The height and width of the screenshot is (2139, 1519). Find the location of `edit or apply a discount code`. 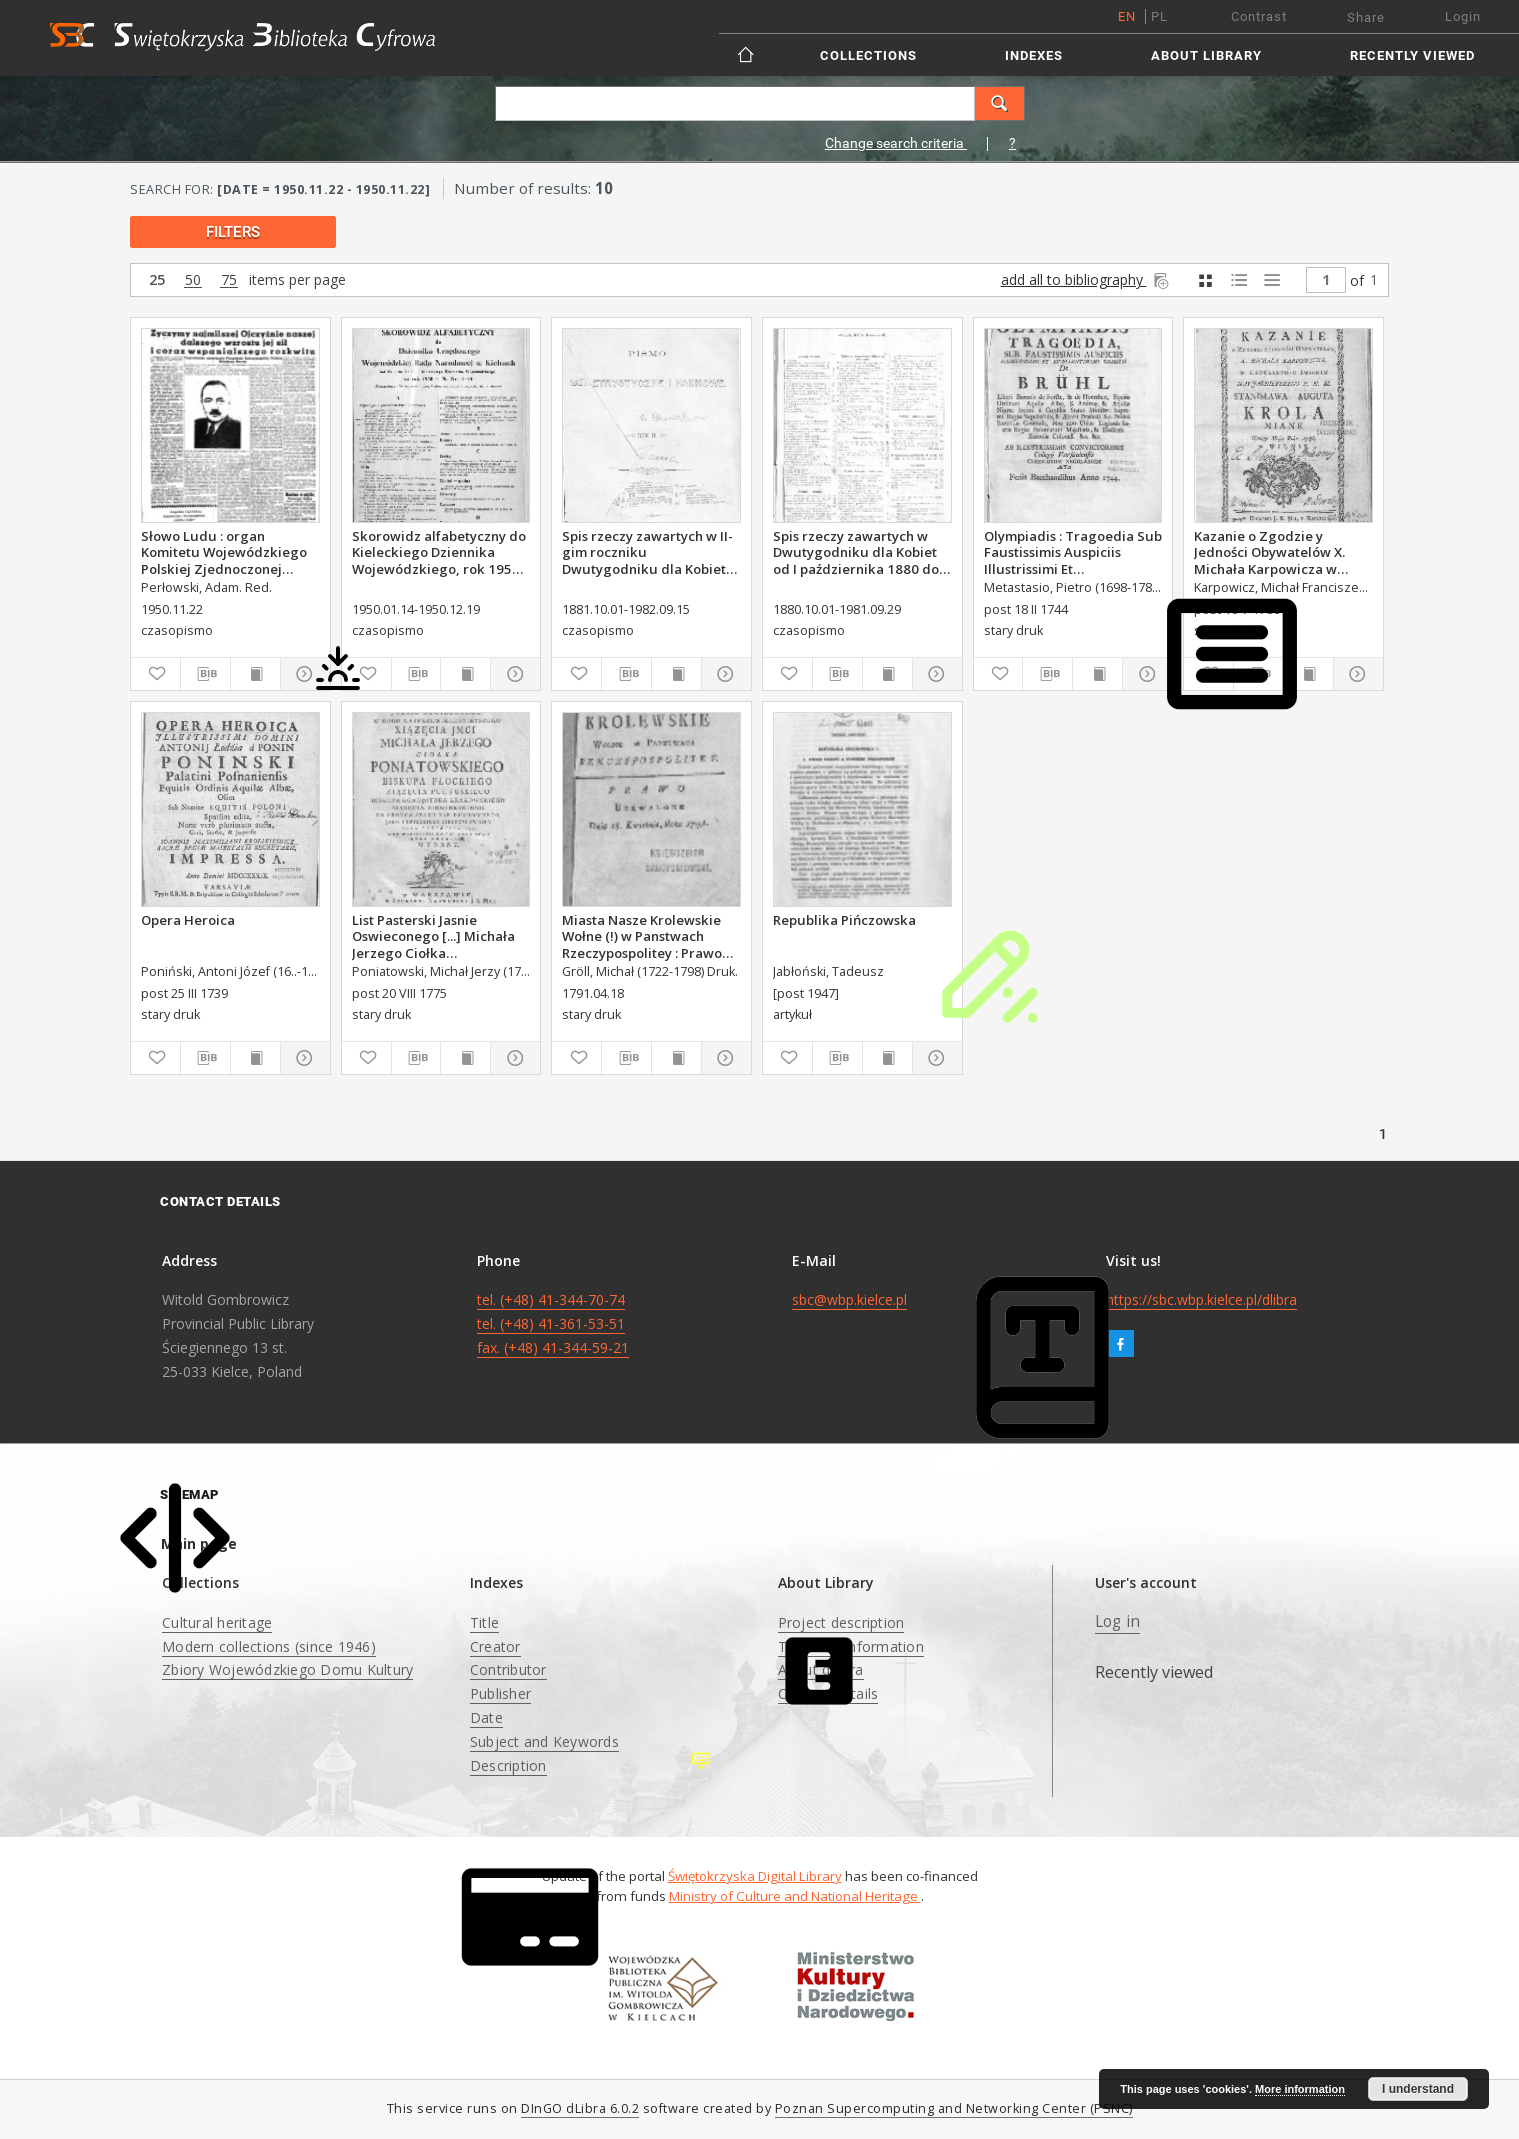

edit or apply a discount code is located at coordinates (987, 972).